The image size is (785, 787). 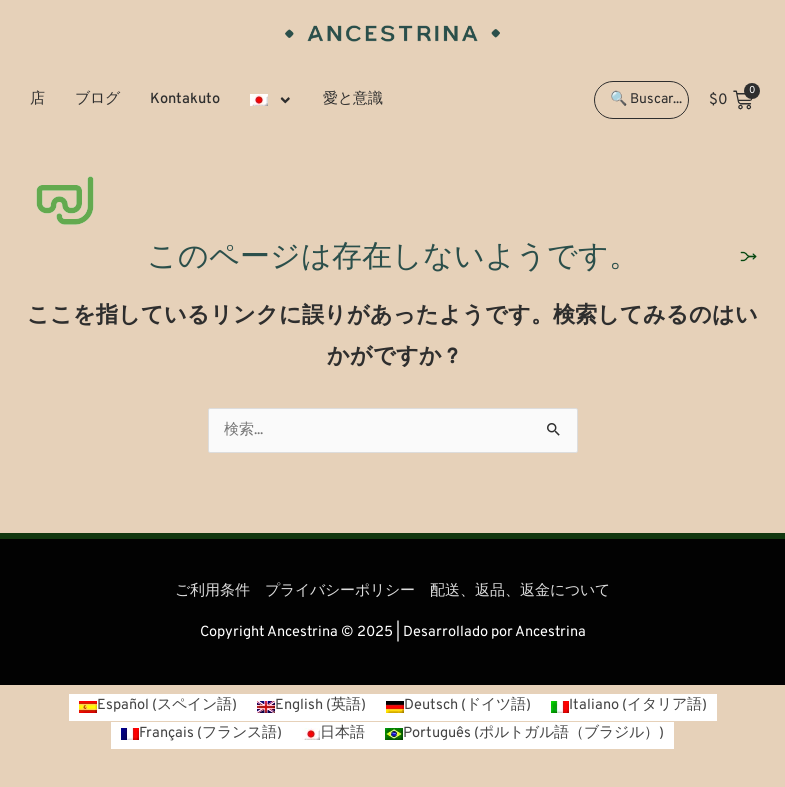 I want to click on merge or combine selected items, so click(x=748, y=256).